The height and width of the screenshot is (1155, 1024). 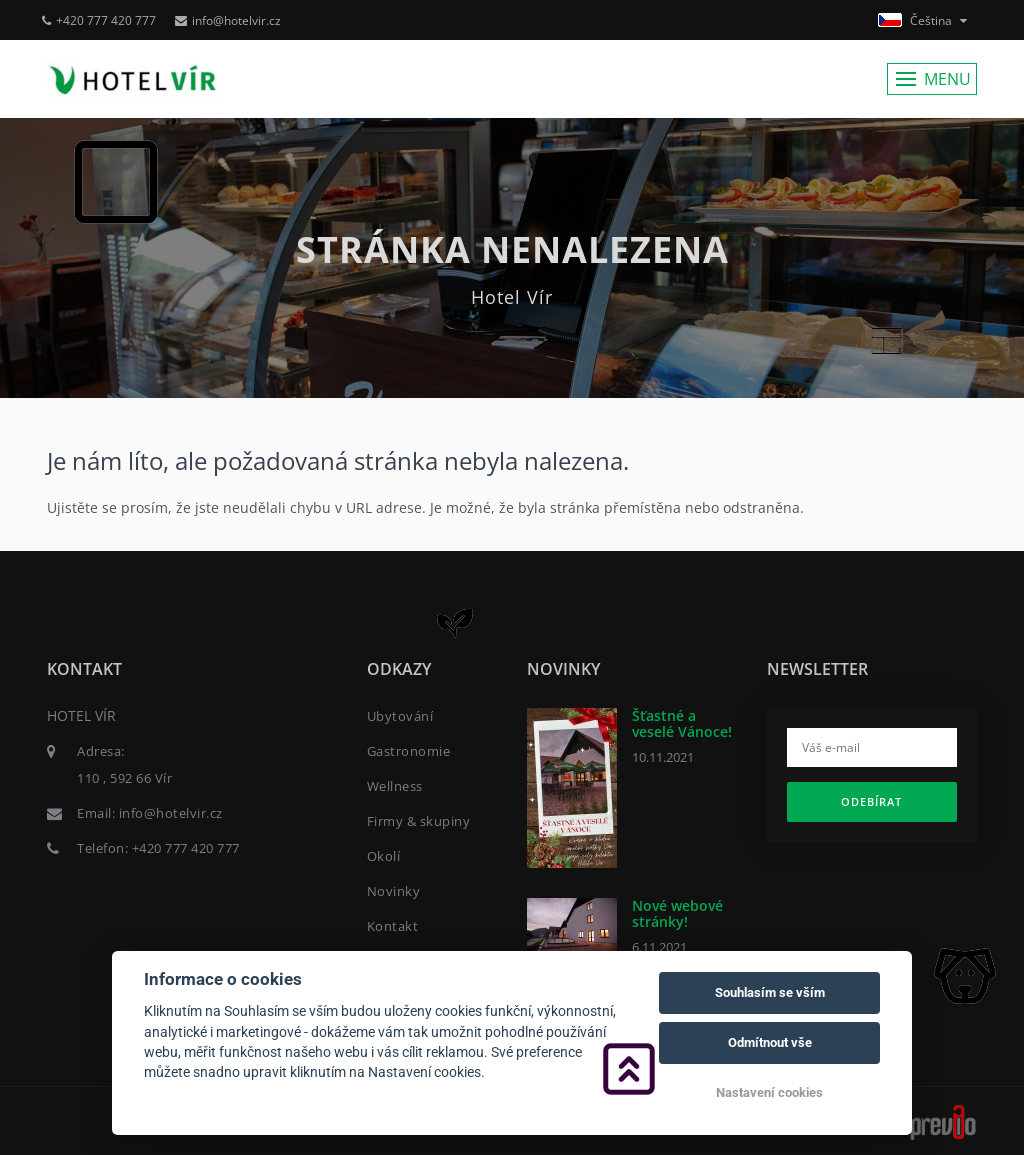 I want to click on access plant care or gardening features, so click(x=455, y=622).